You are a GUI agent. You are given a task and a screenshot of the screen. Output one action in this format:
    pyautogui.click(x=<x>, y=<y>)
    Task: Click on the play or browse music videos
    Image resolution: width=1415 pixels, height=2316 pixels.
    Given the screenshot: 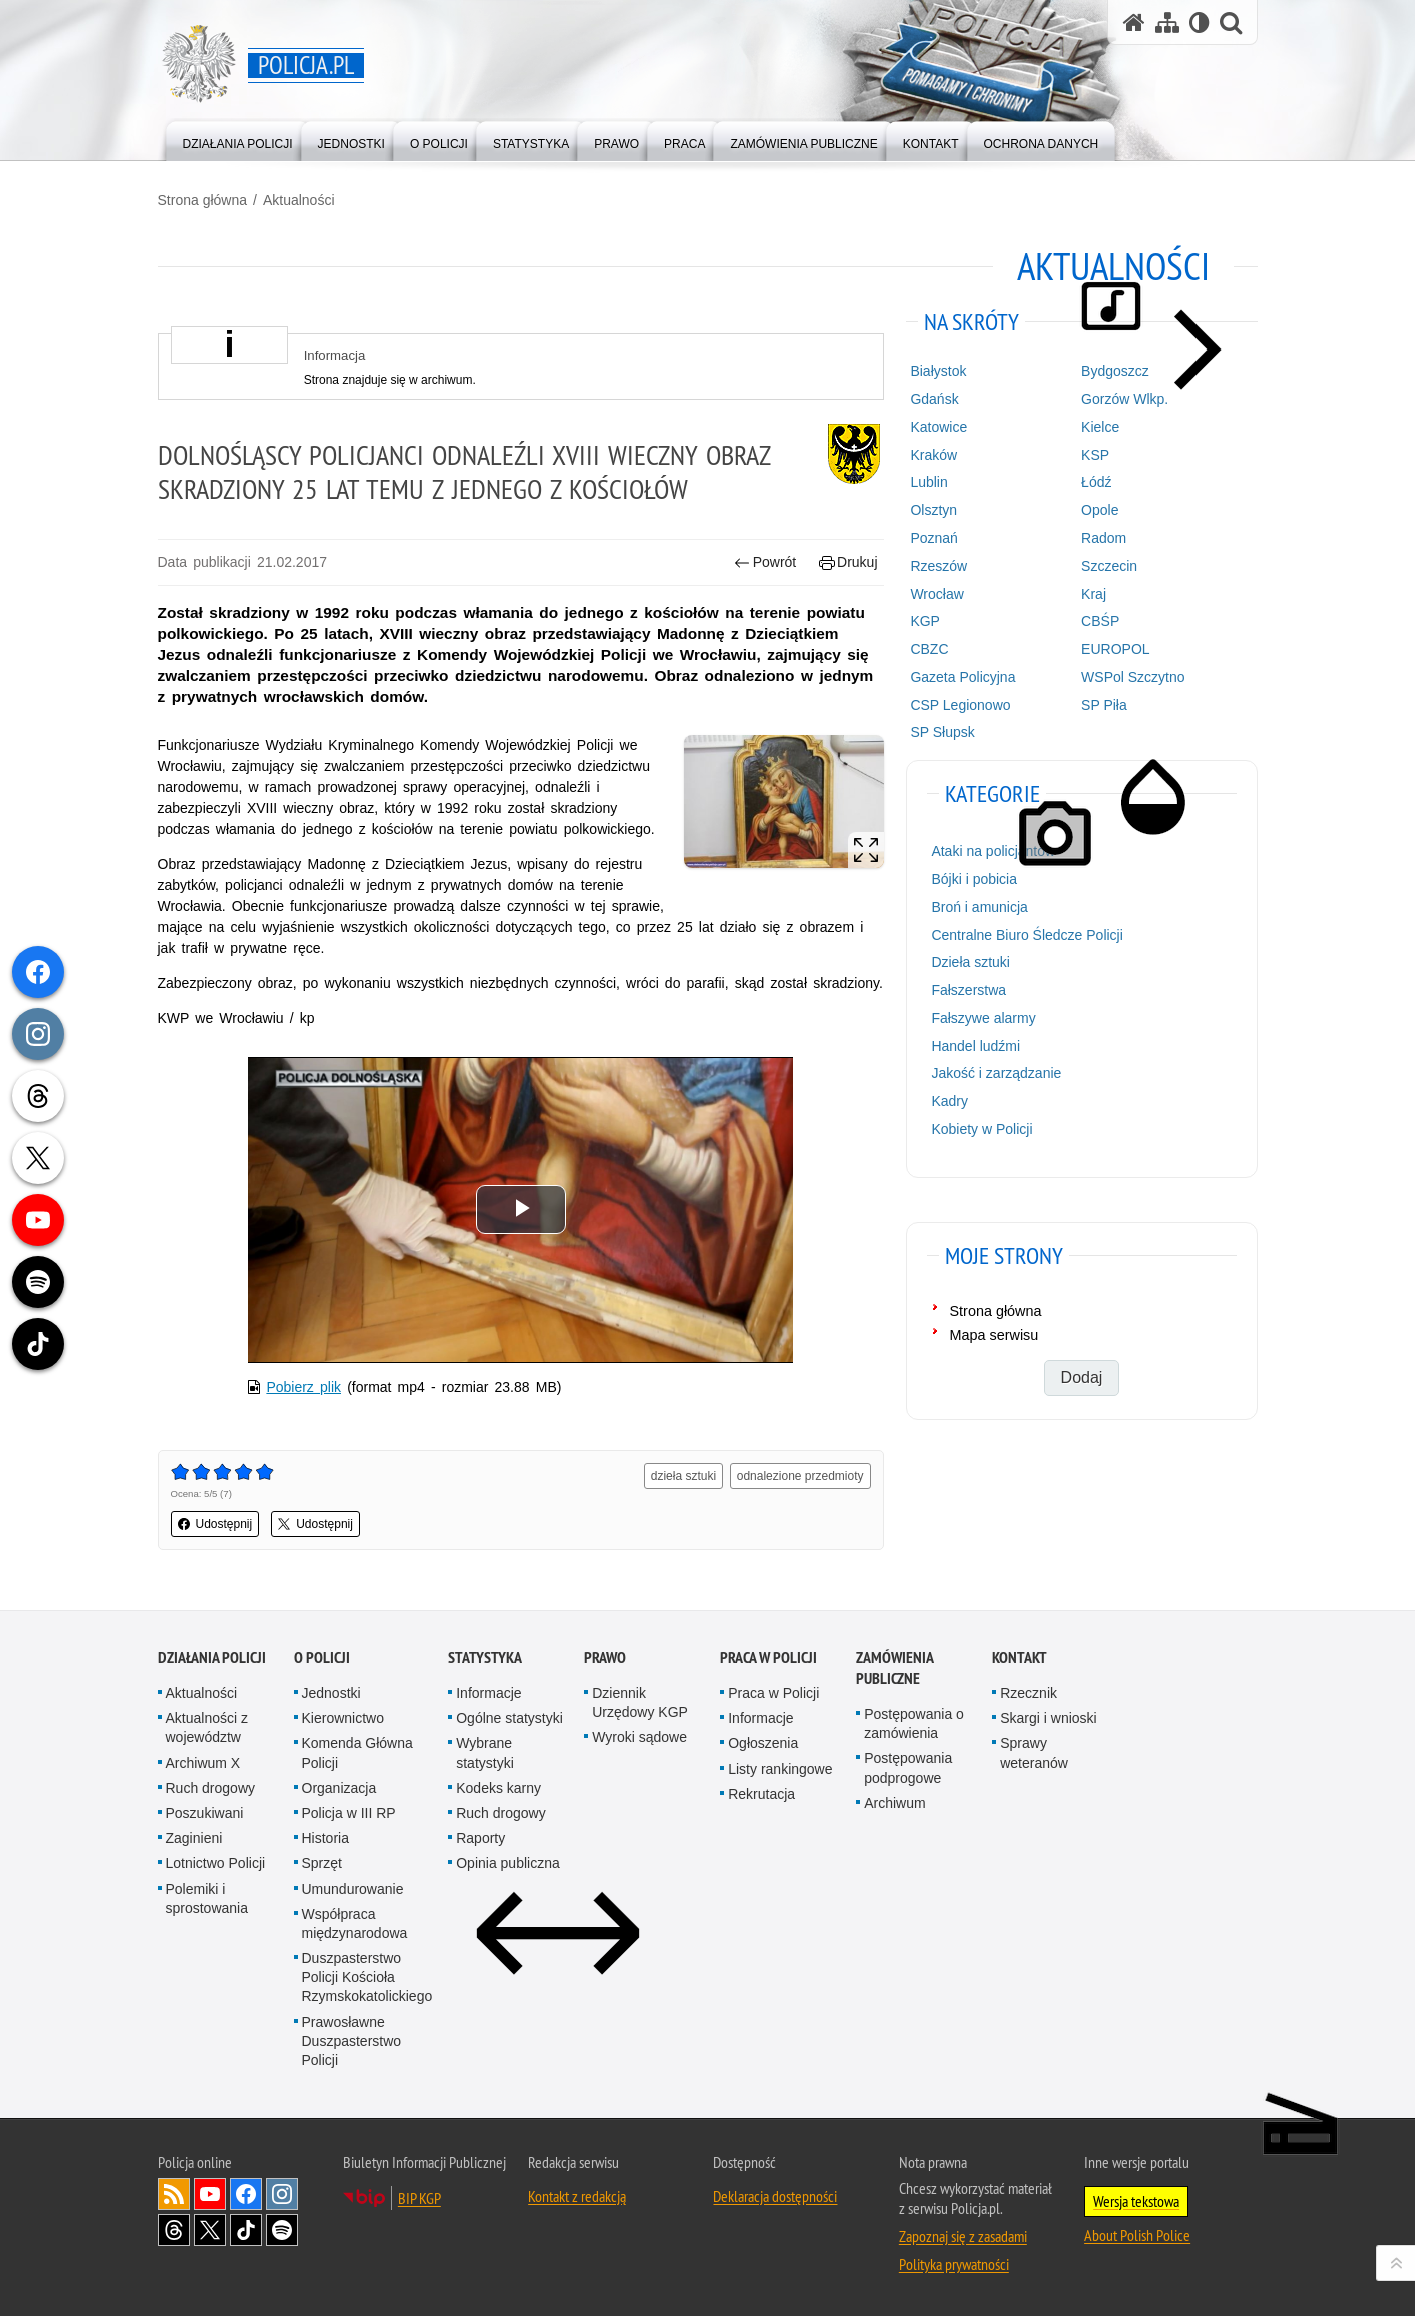 What is the action you would take?
    pyautogui.click(x=1111, y=306)
    